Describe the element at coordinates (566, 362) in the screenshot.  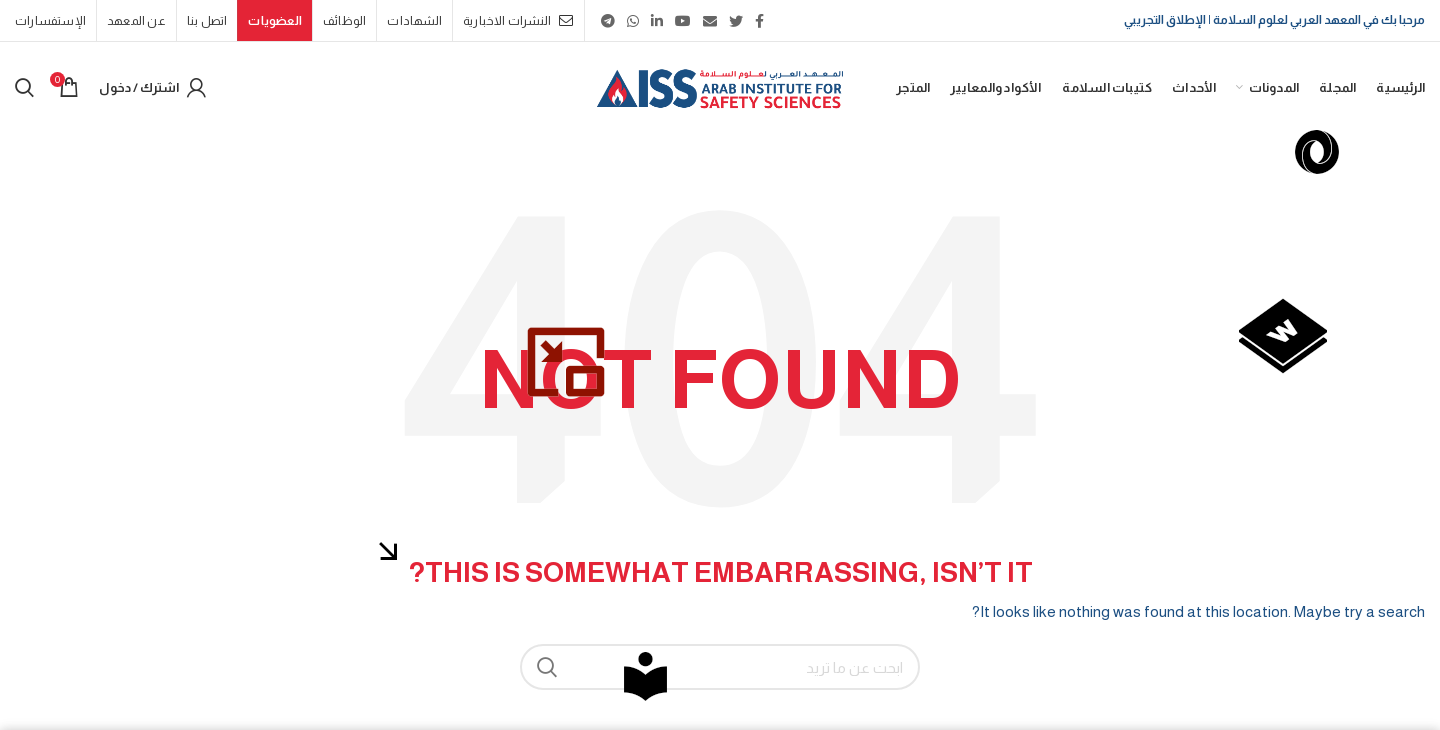
I see `enable picture-in-picture mode` at that location.